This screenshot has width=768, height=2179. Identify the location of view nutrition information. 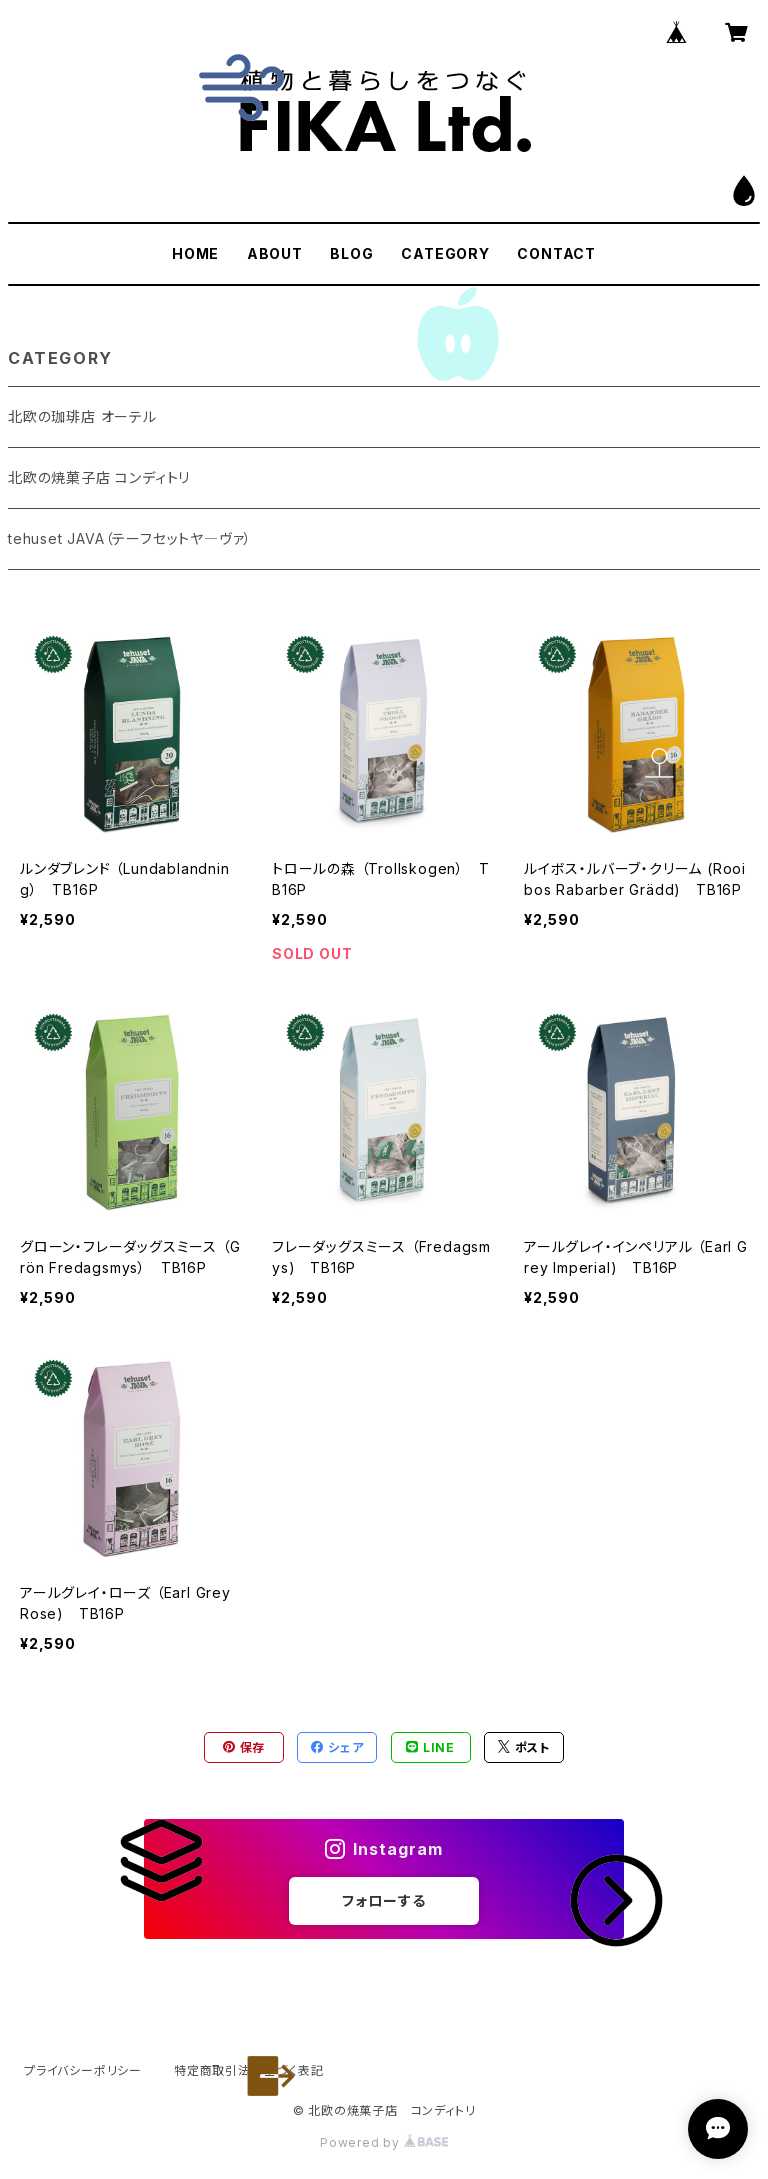
(458, 334).